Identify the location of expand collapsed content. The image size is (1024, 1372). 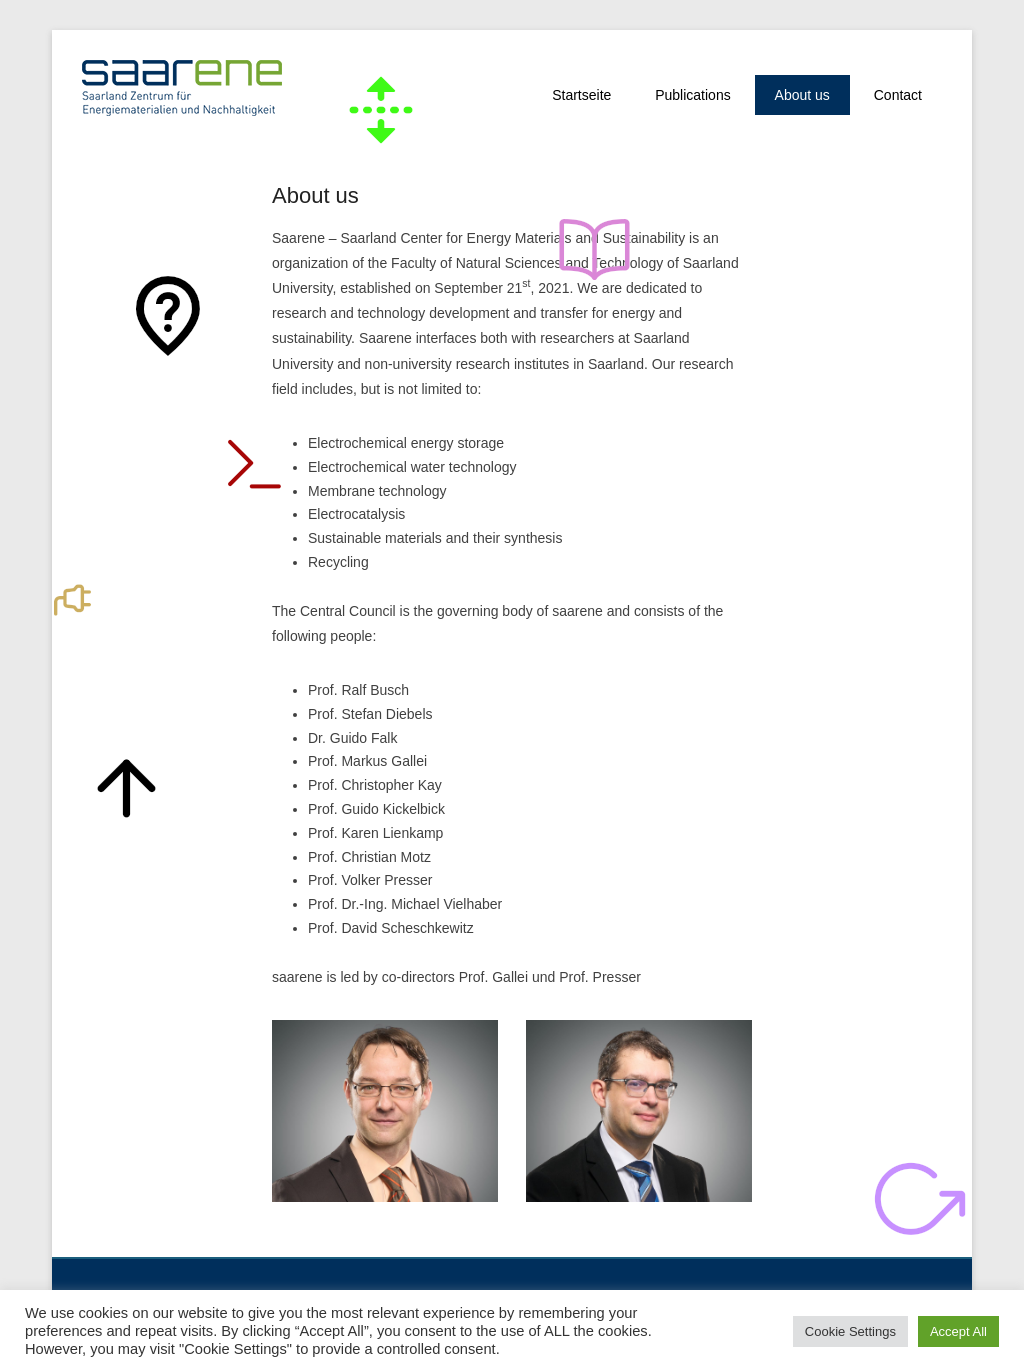
(381, 110).